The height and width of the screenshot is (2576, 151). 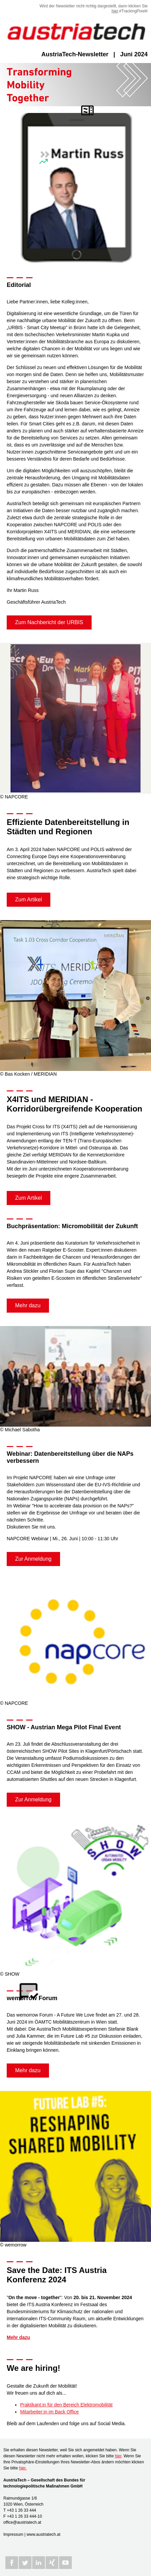 I want to click on view trending or popular content, so click(x=43, y=161).